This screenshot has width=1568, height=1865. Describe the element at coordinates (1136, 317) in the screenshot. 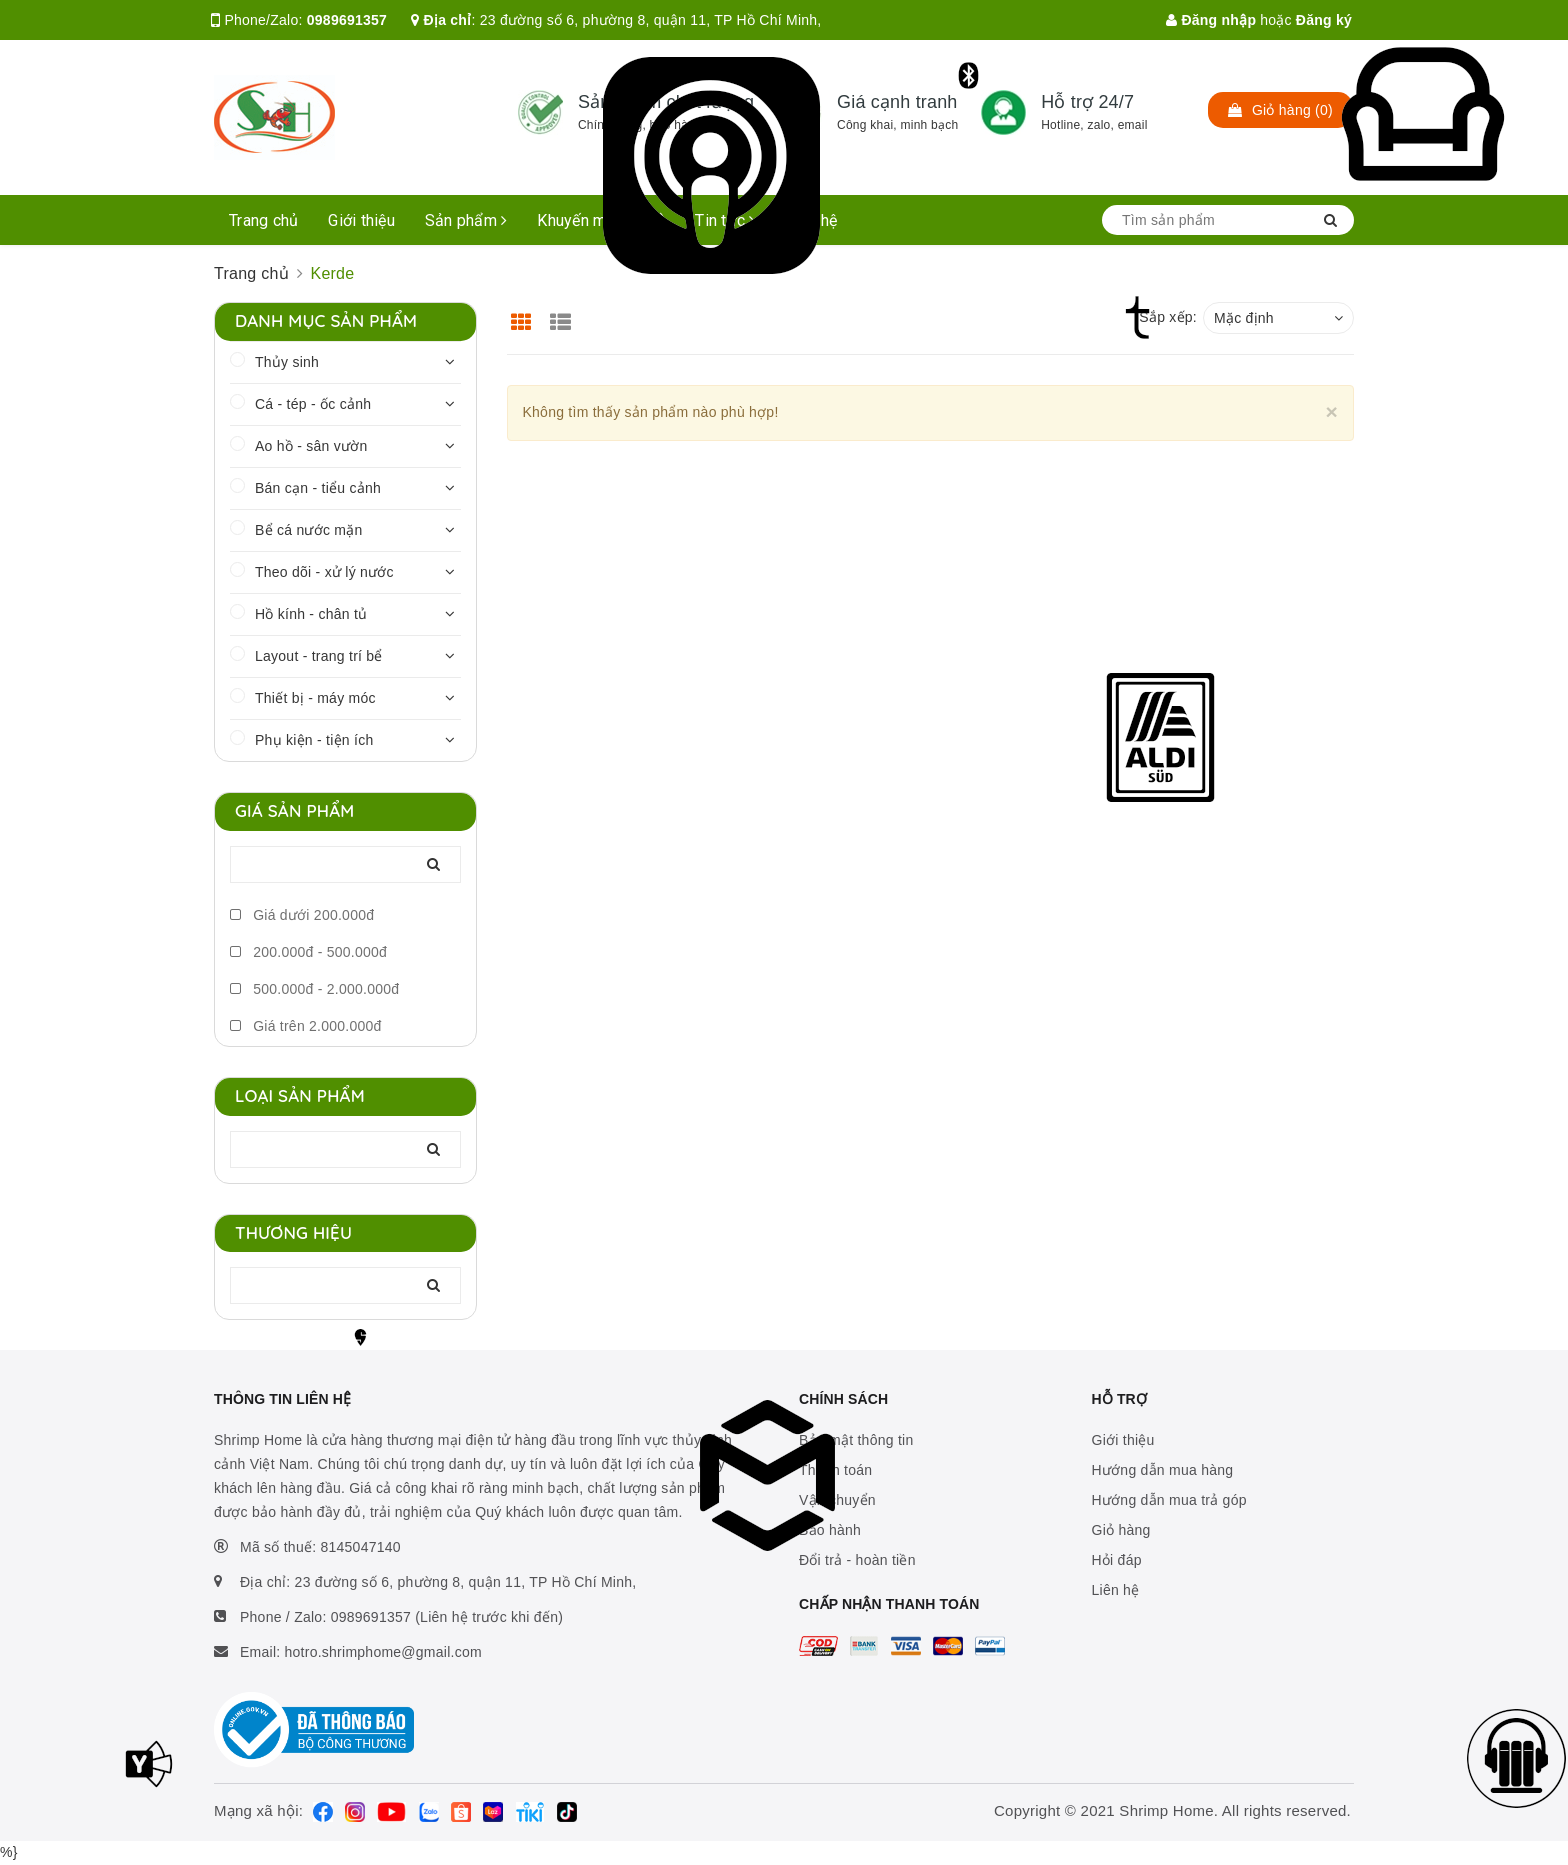

I see `open tumblr app` at that location.